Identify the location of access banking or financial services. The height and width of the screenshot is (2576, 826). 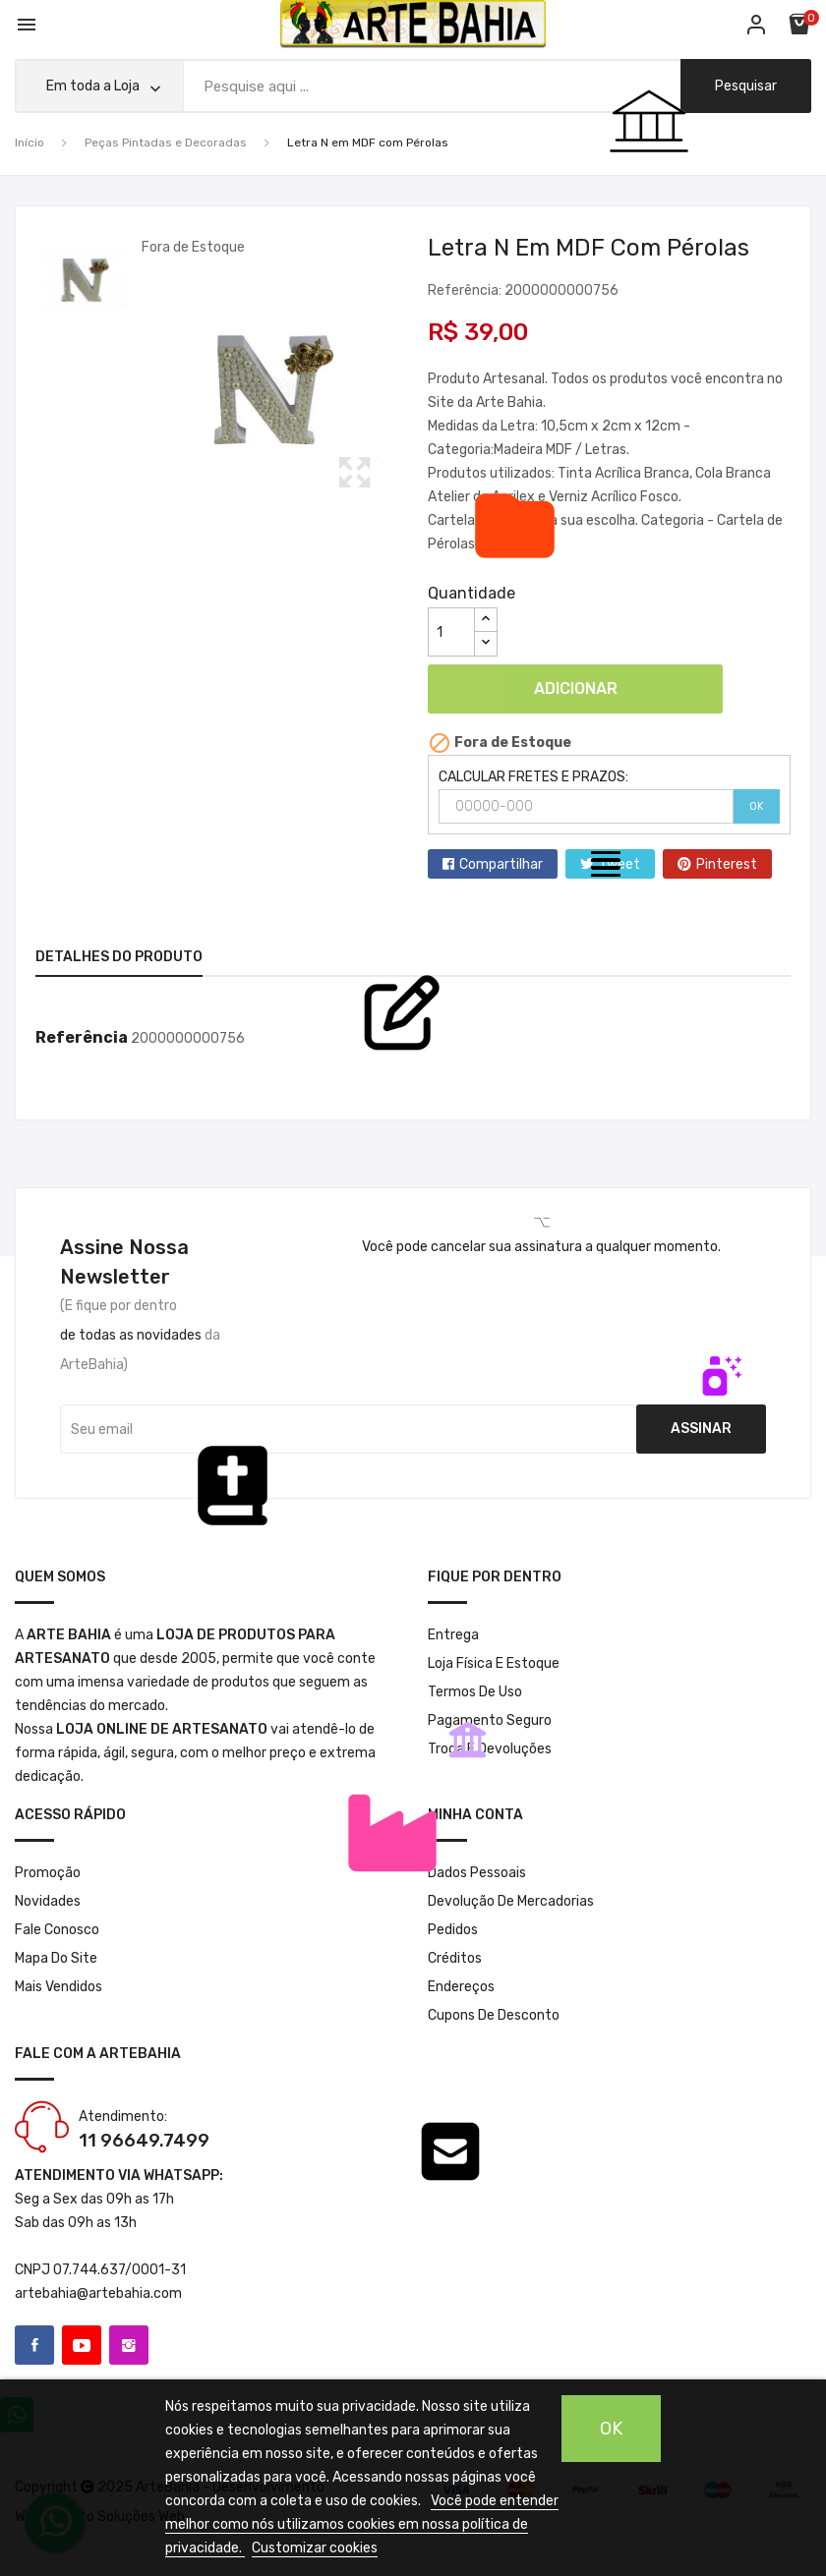
(649, 124).